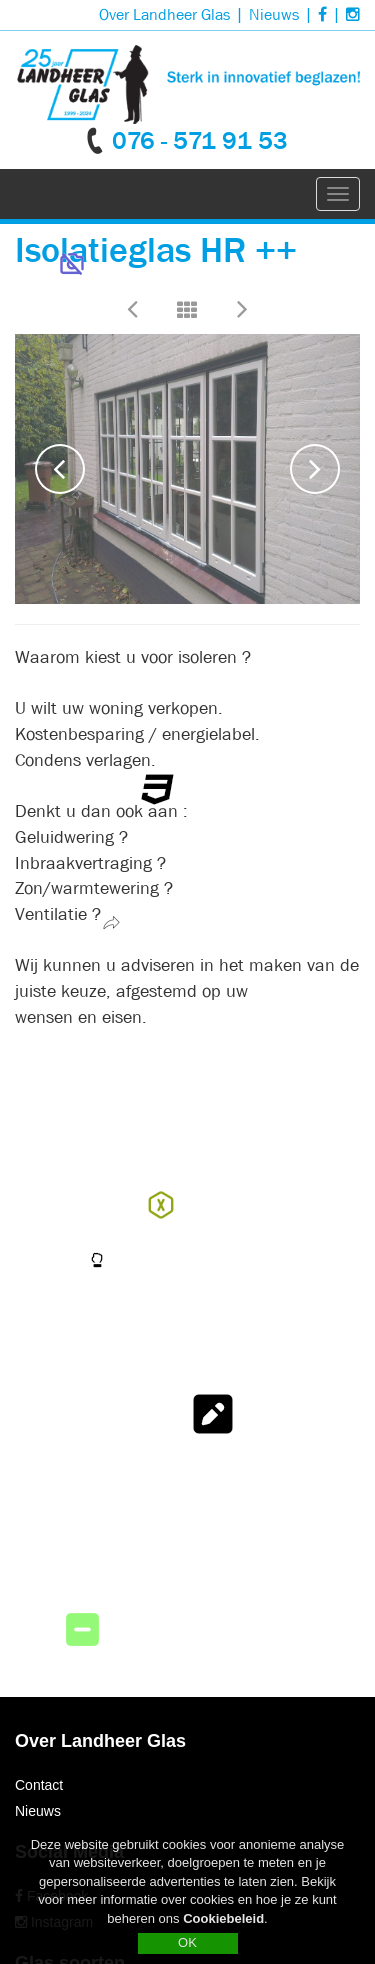 The width and height of the screenshot is (375, 1964). What do you see at coordinates (158, 789) in the screenshot?
I see `css3 logo` at bounding box center [158, 789].